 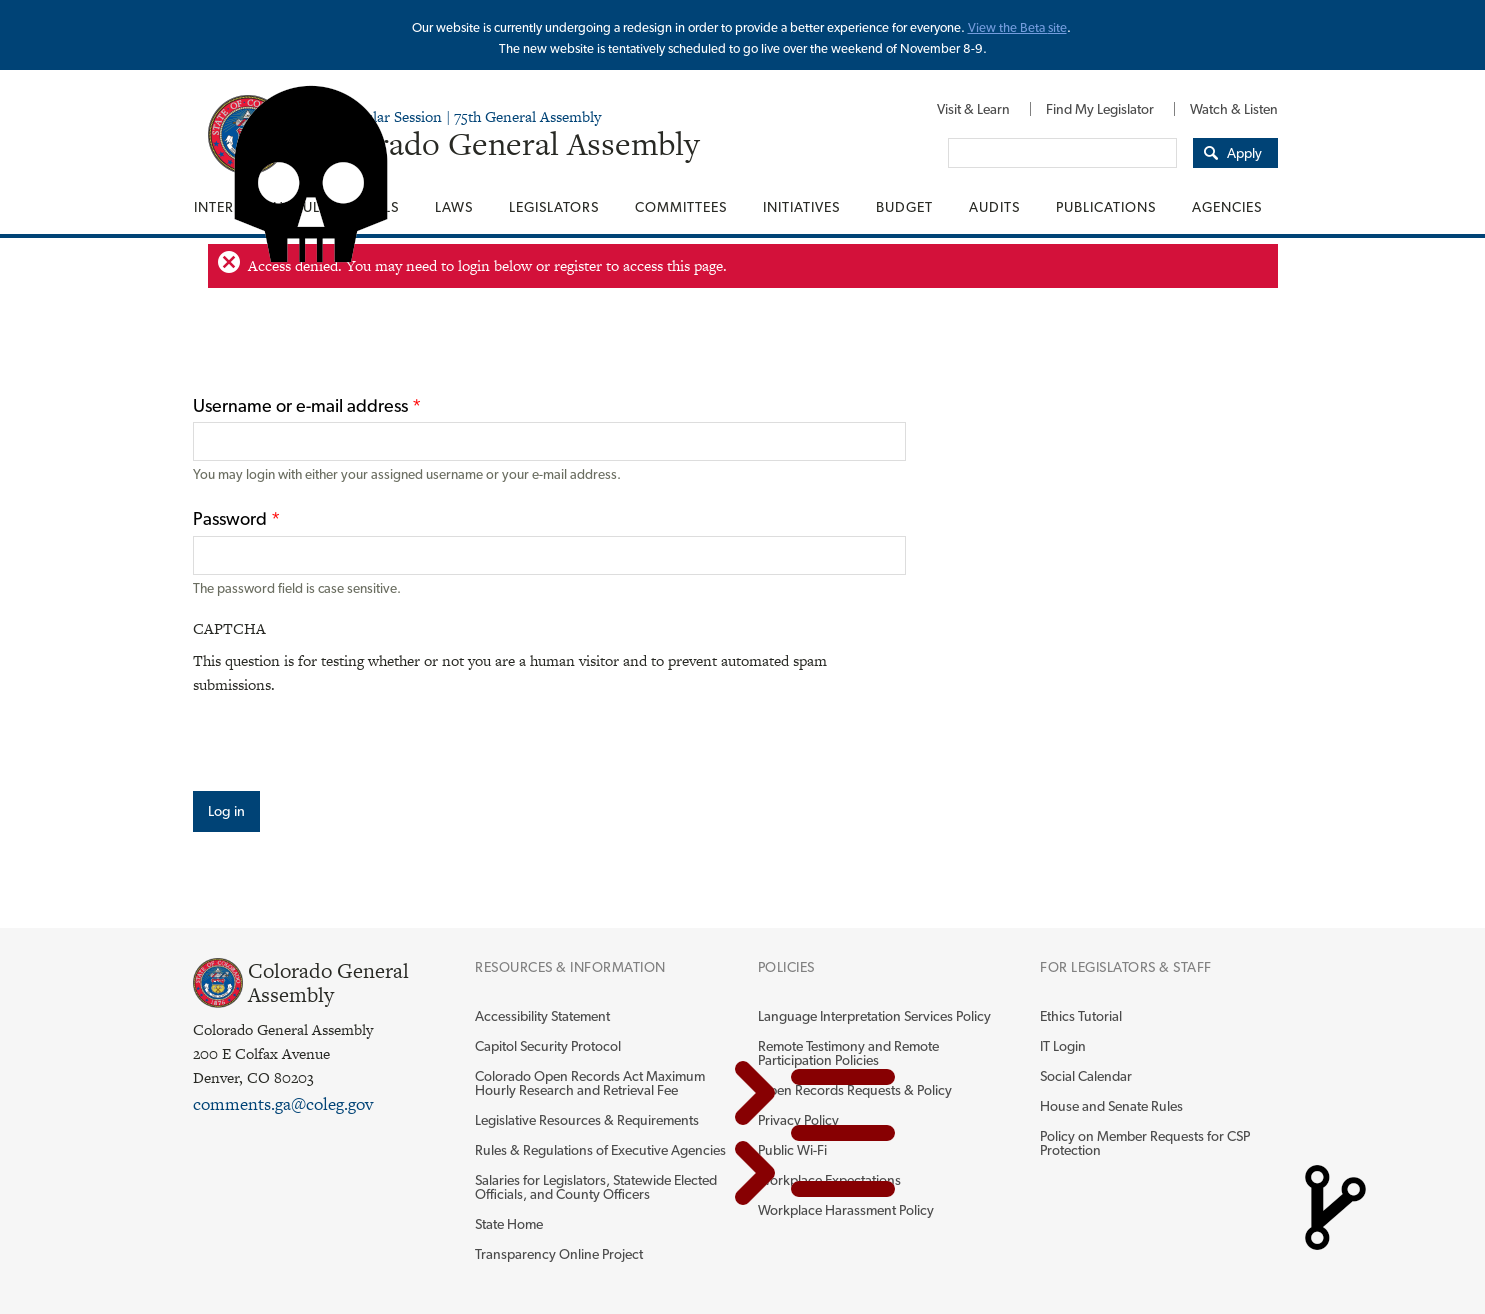 I want to click on view repository branches, so click(x=1335, y=1207).